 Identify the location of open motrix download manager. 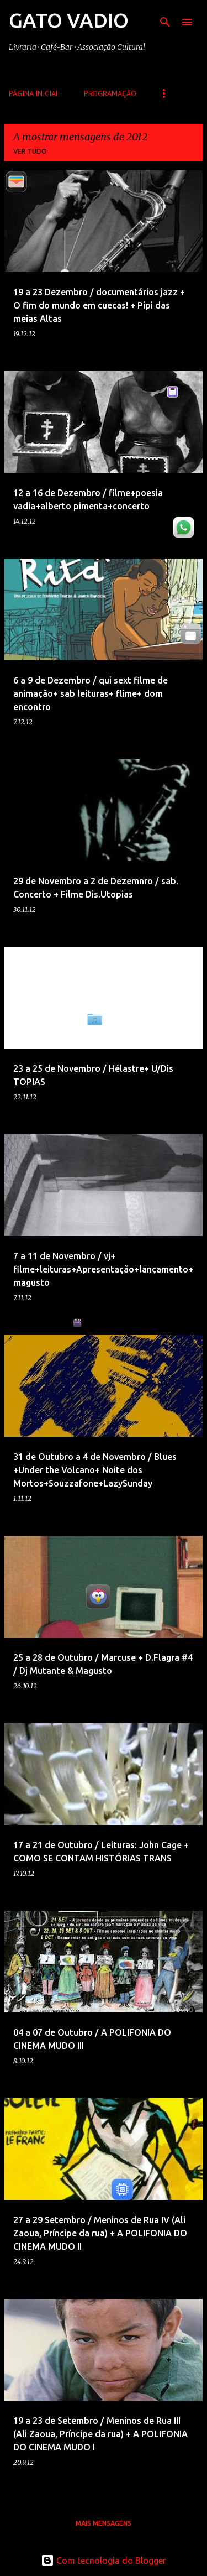
(172, 392).